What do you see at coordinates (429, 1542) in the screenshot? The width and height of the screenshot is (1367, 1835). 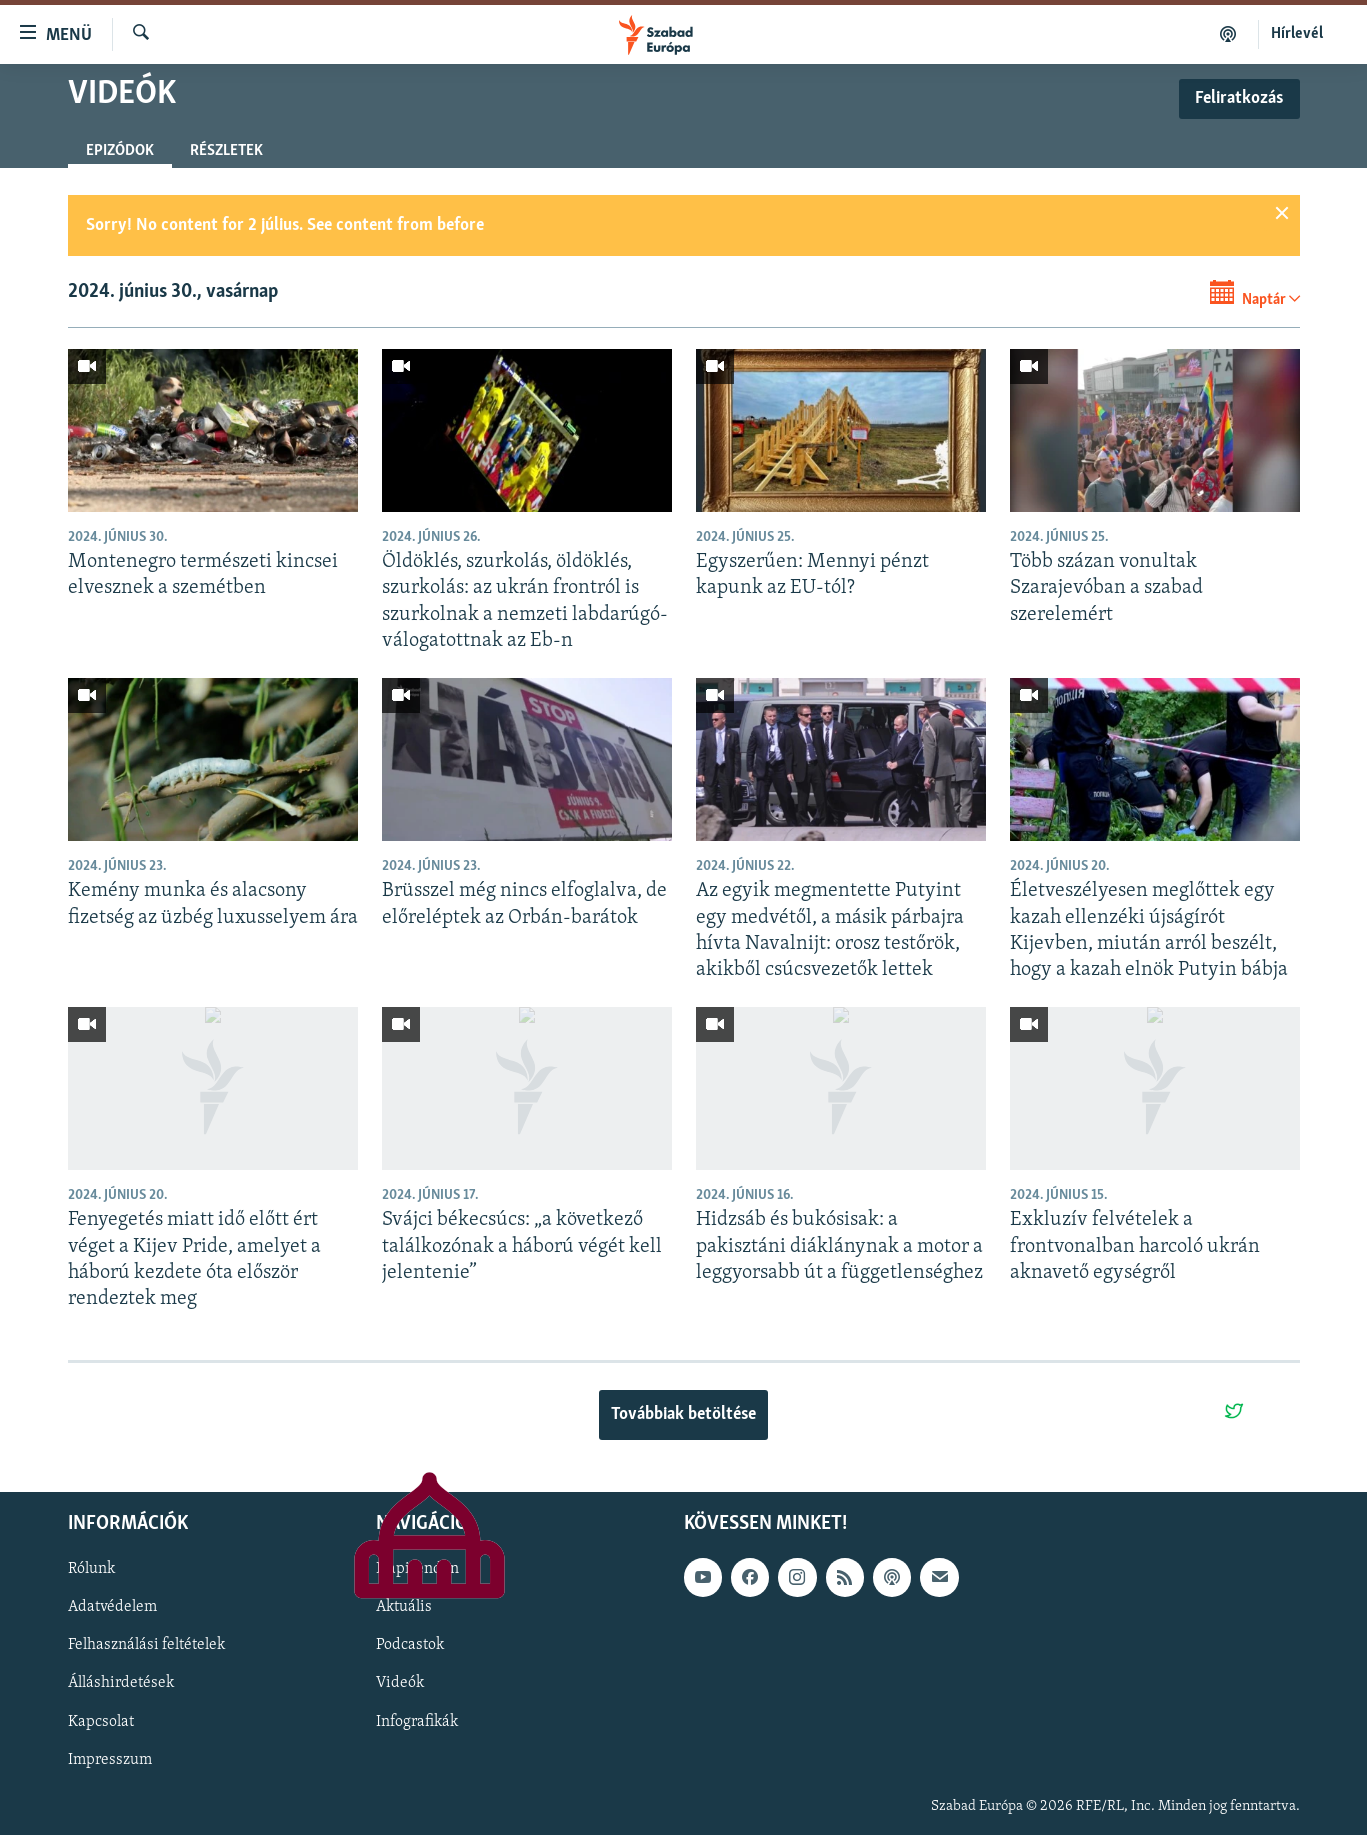 I see `indicates a nearby mosque or place of worship` at bounding box center [429, 1542].